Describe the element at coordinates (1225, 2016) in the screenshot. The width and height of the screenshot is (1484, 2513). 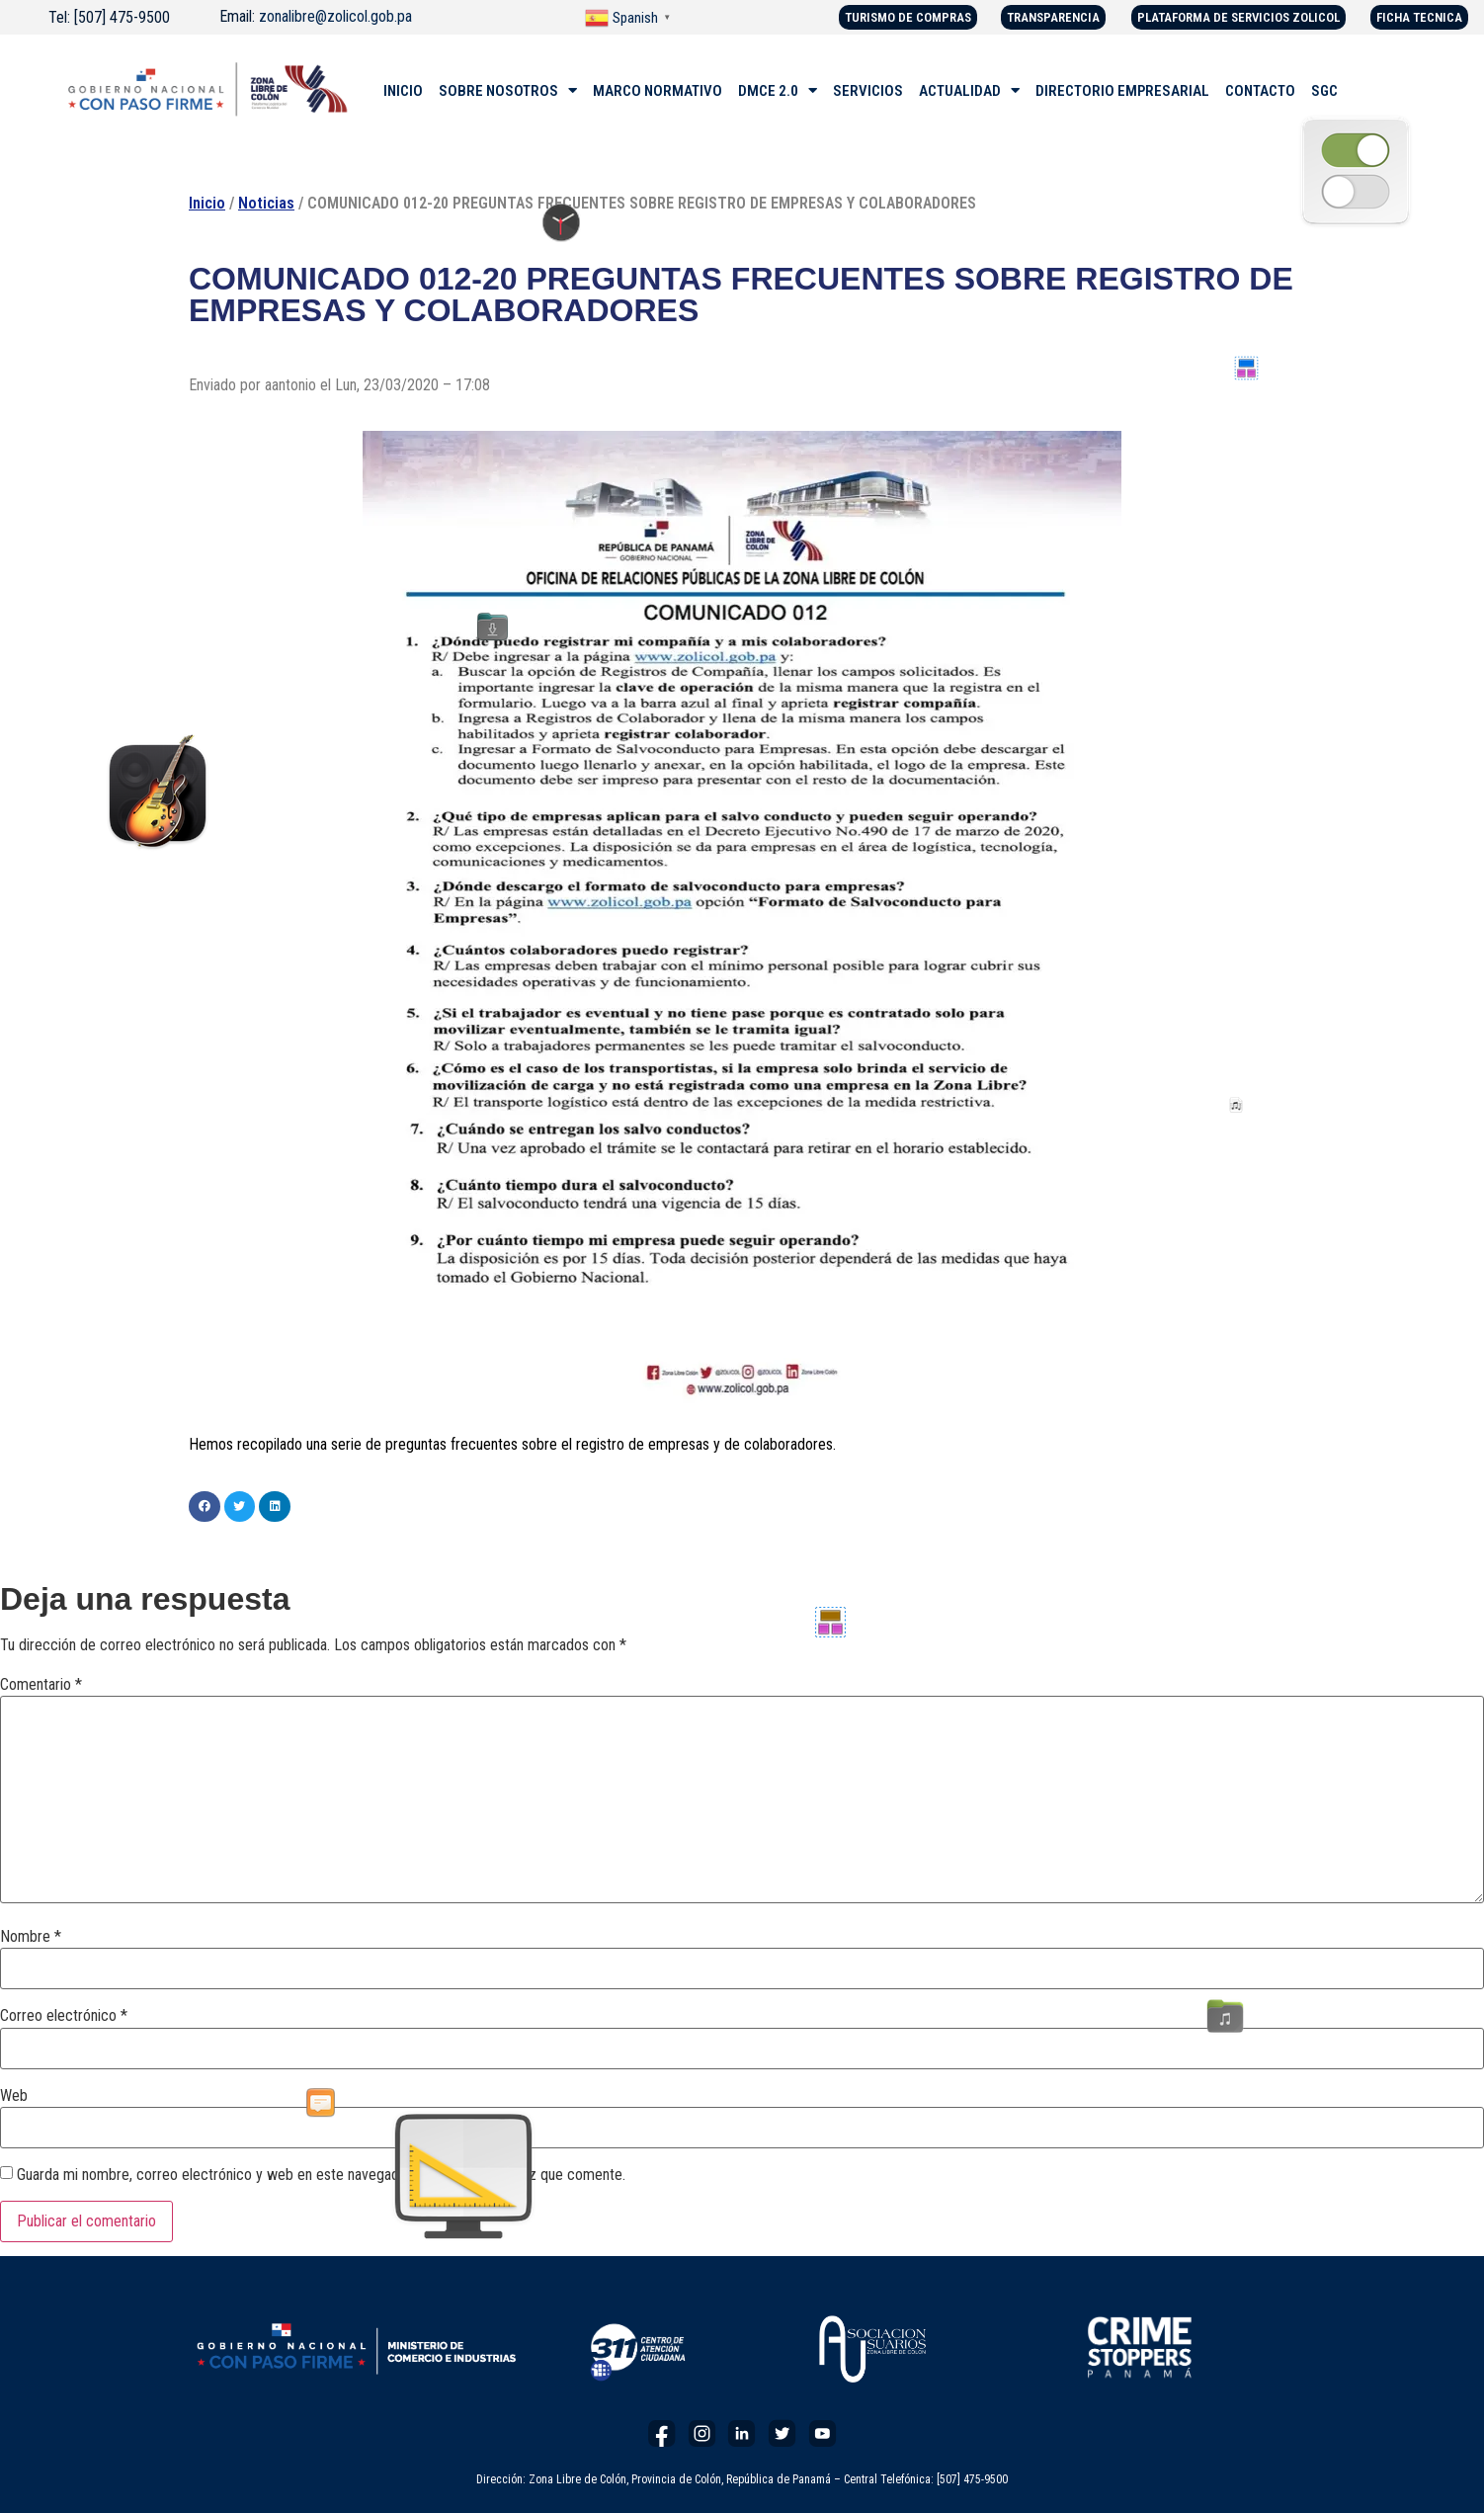
I see `open your music folder` at that location.